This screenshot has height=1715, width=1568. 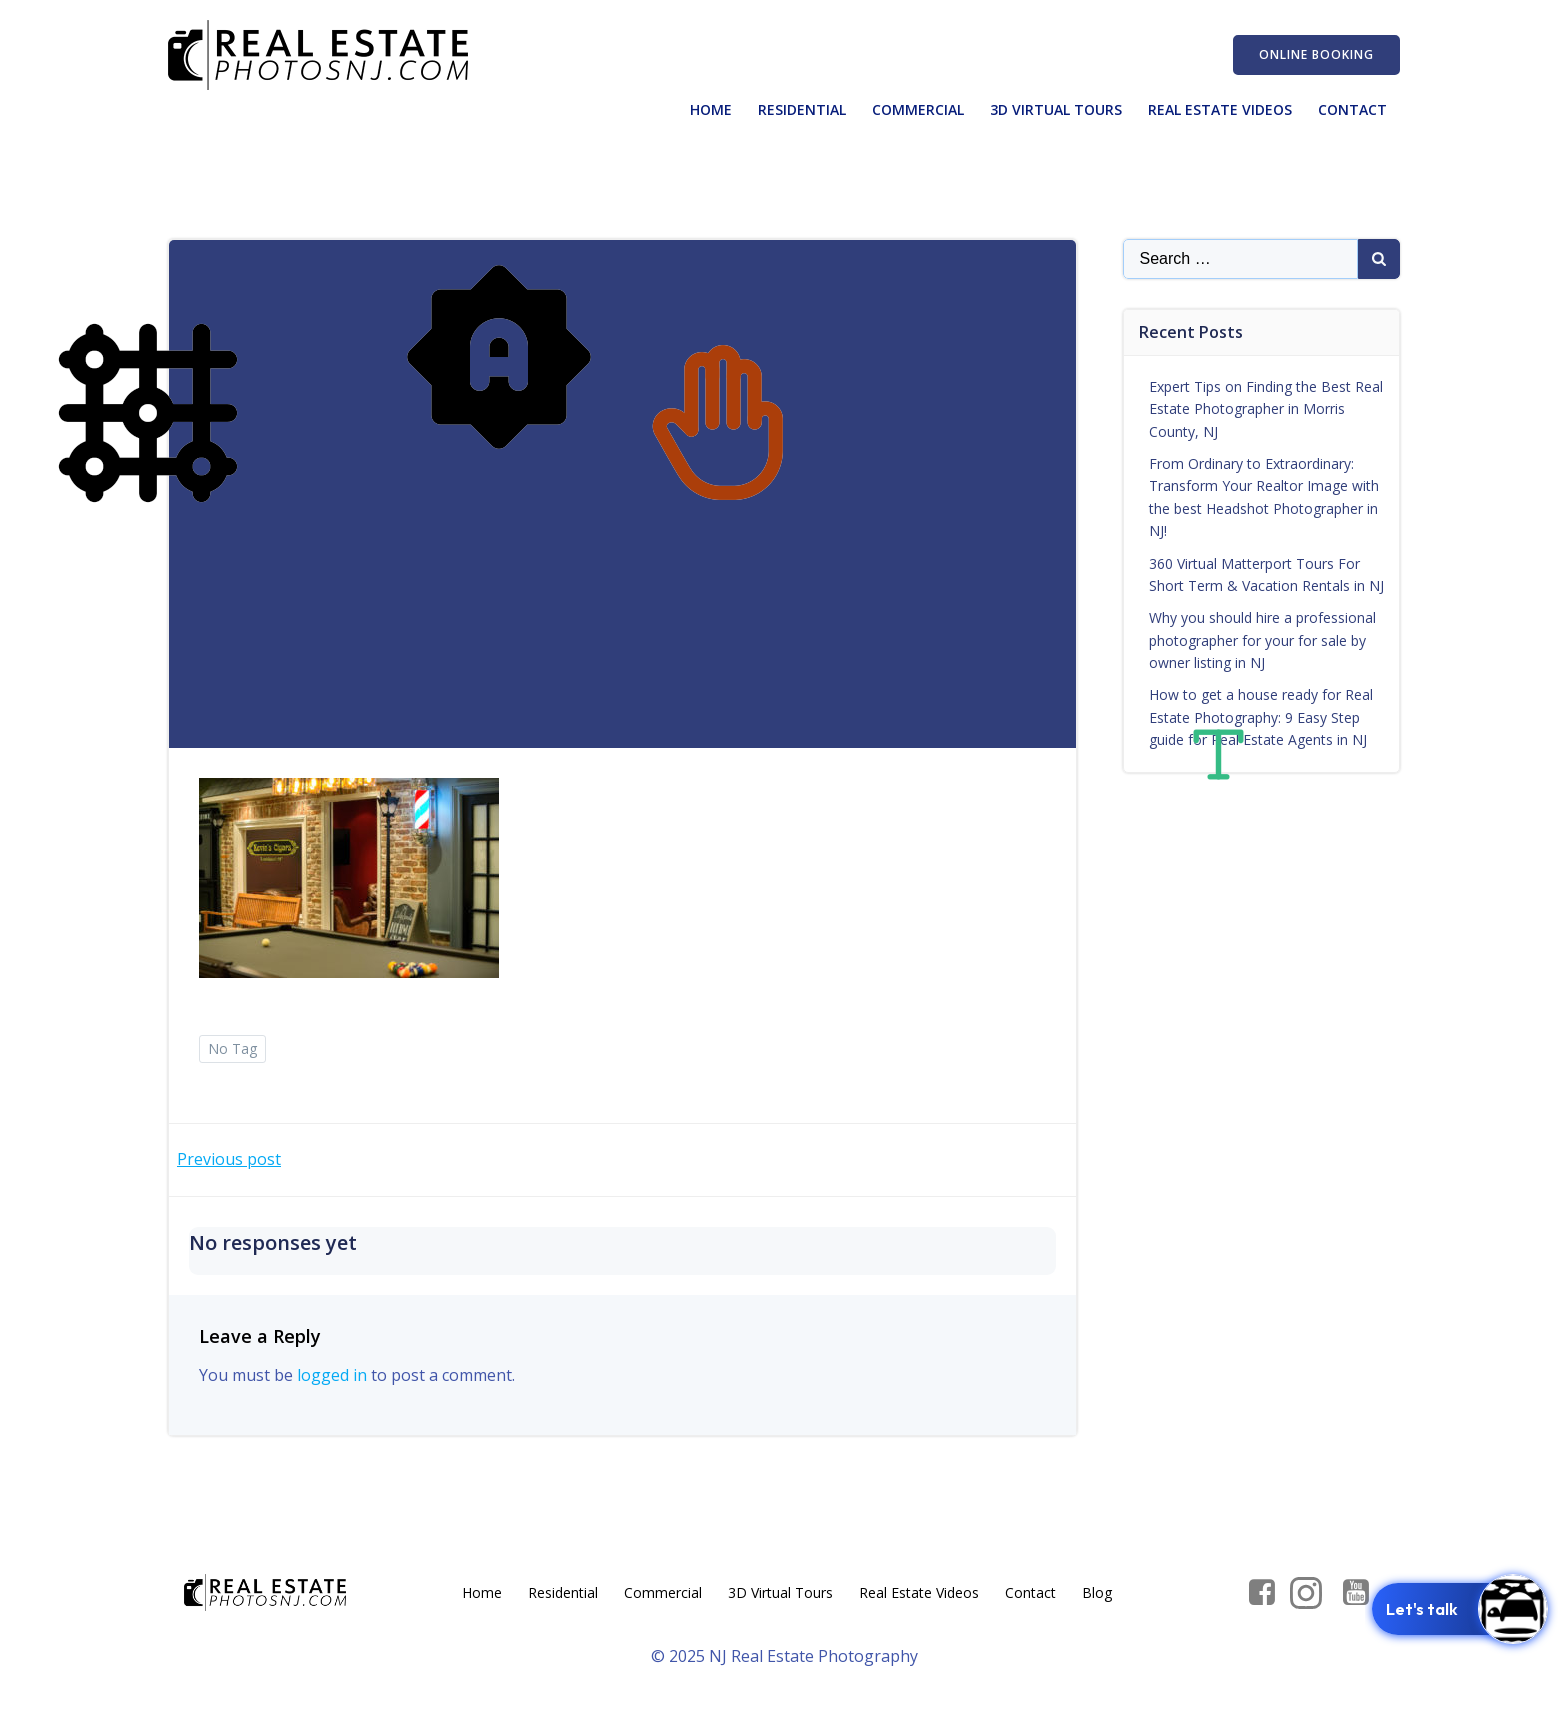 I want to click on play go board game, so click(x=148, y=413).